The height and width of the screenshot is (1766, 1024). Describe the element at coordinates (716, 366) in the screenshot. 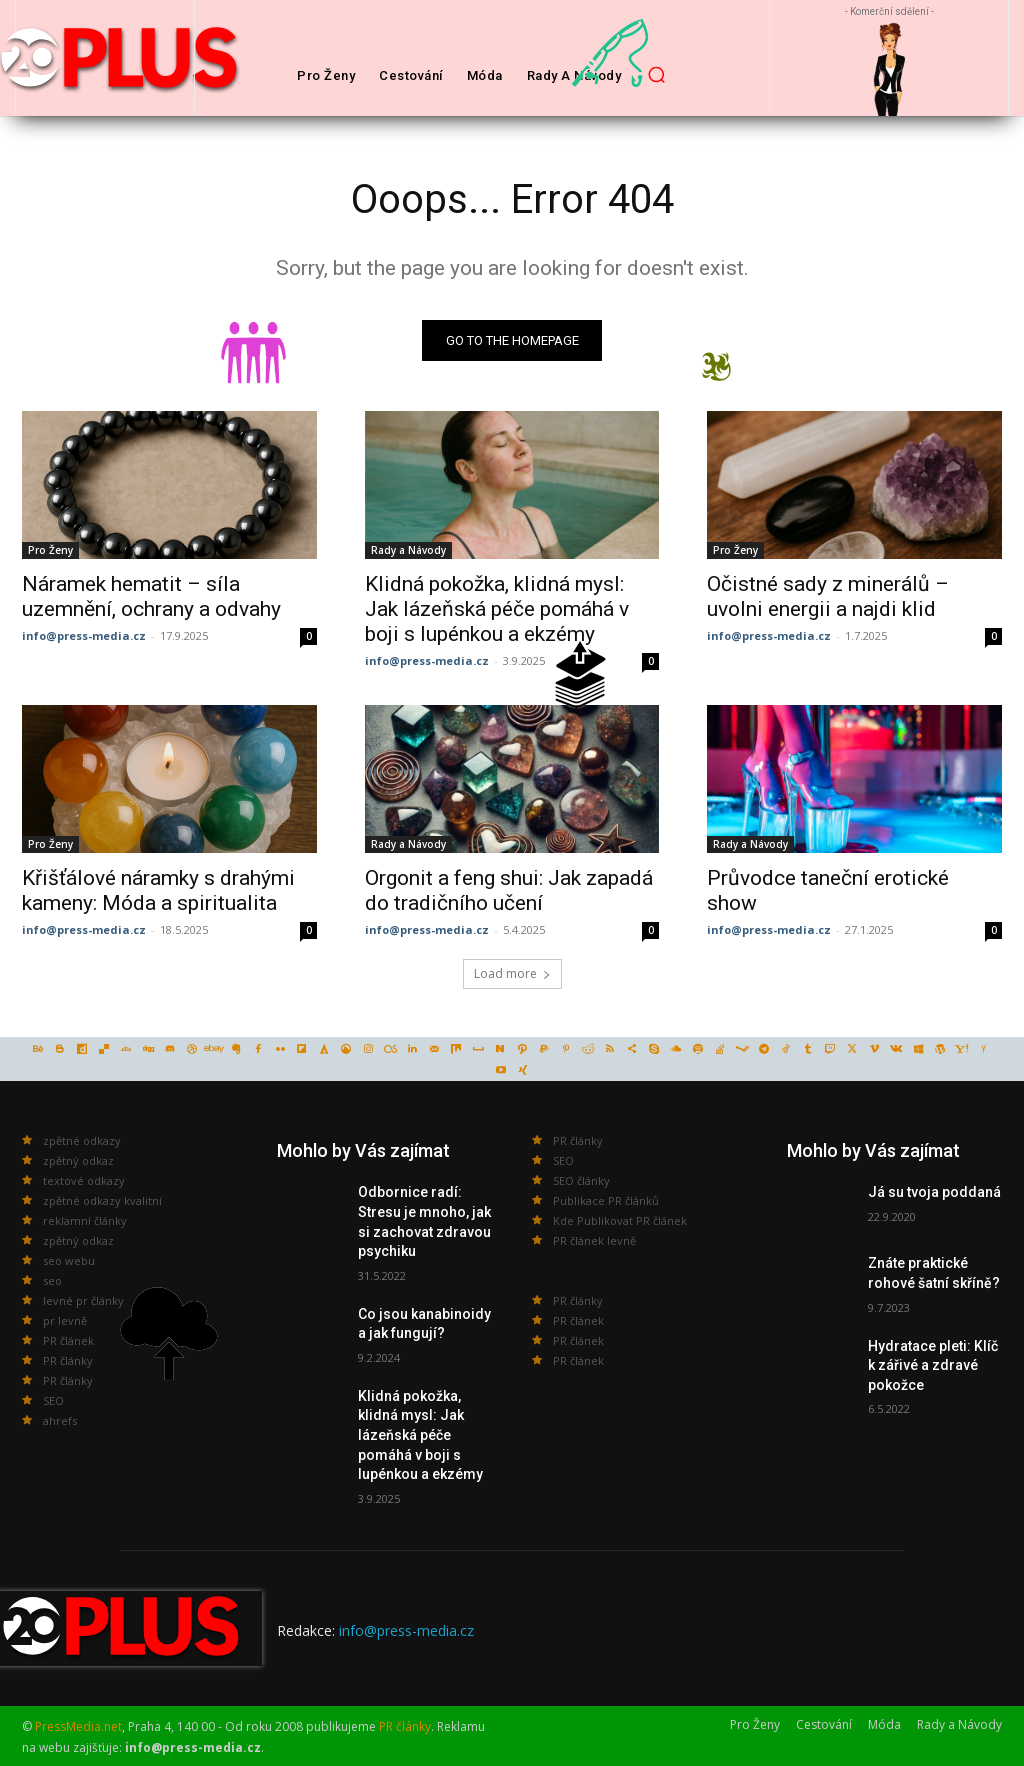

I see `fire elemental or nature-fire hybrid ability` at that location.